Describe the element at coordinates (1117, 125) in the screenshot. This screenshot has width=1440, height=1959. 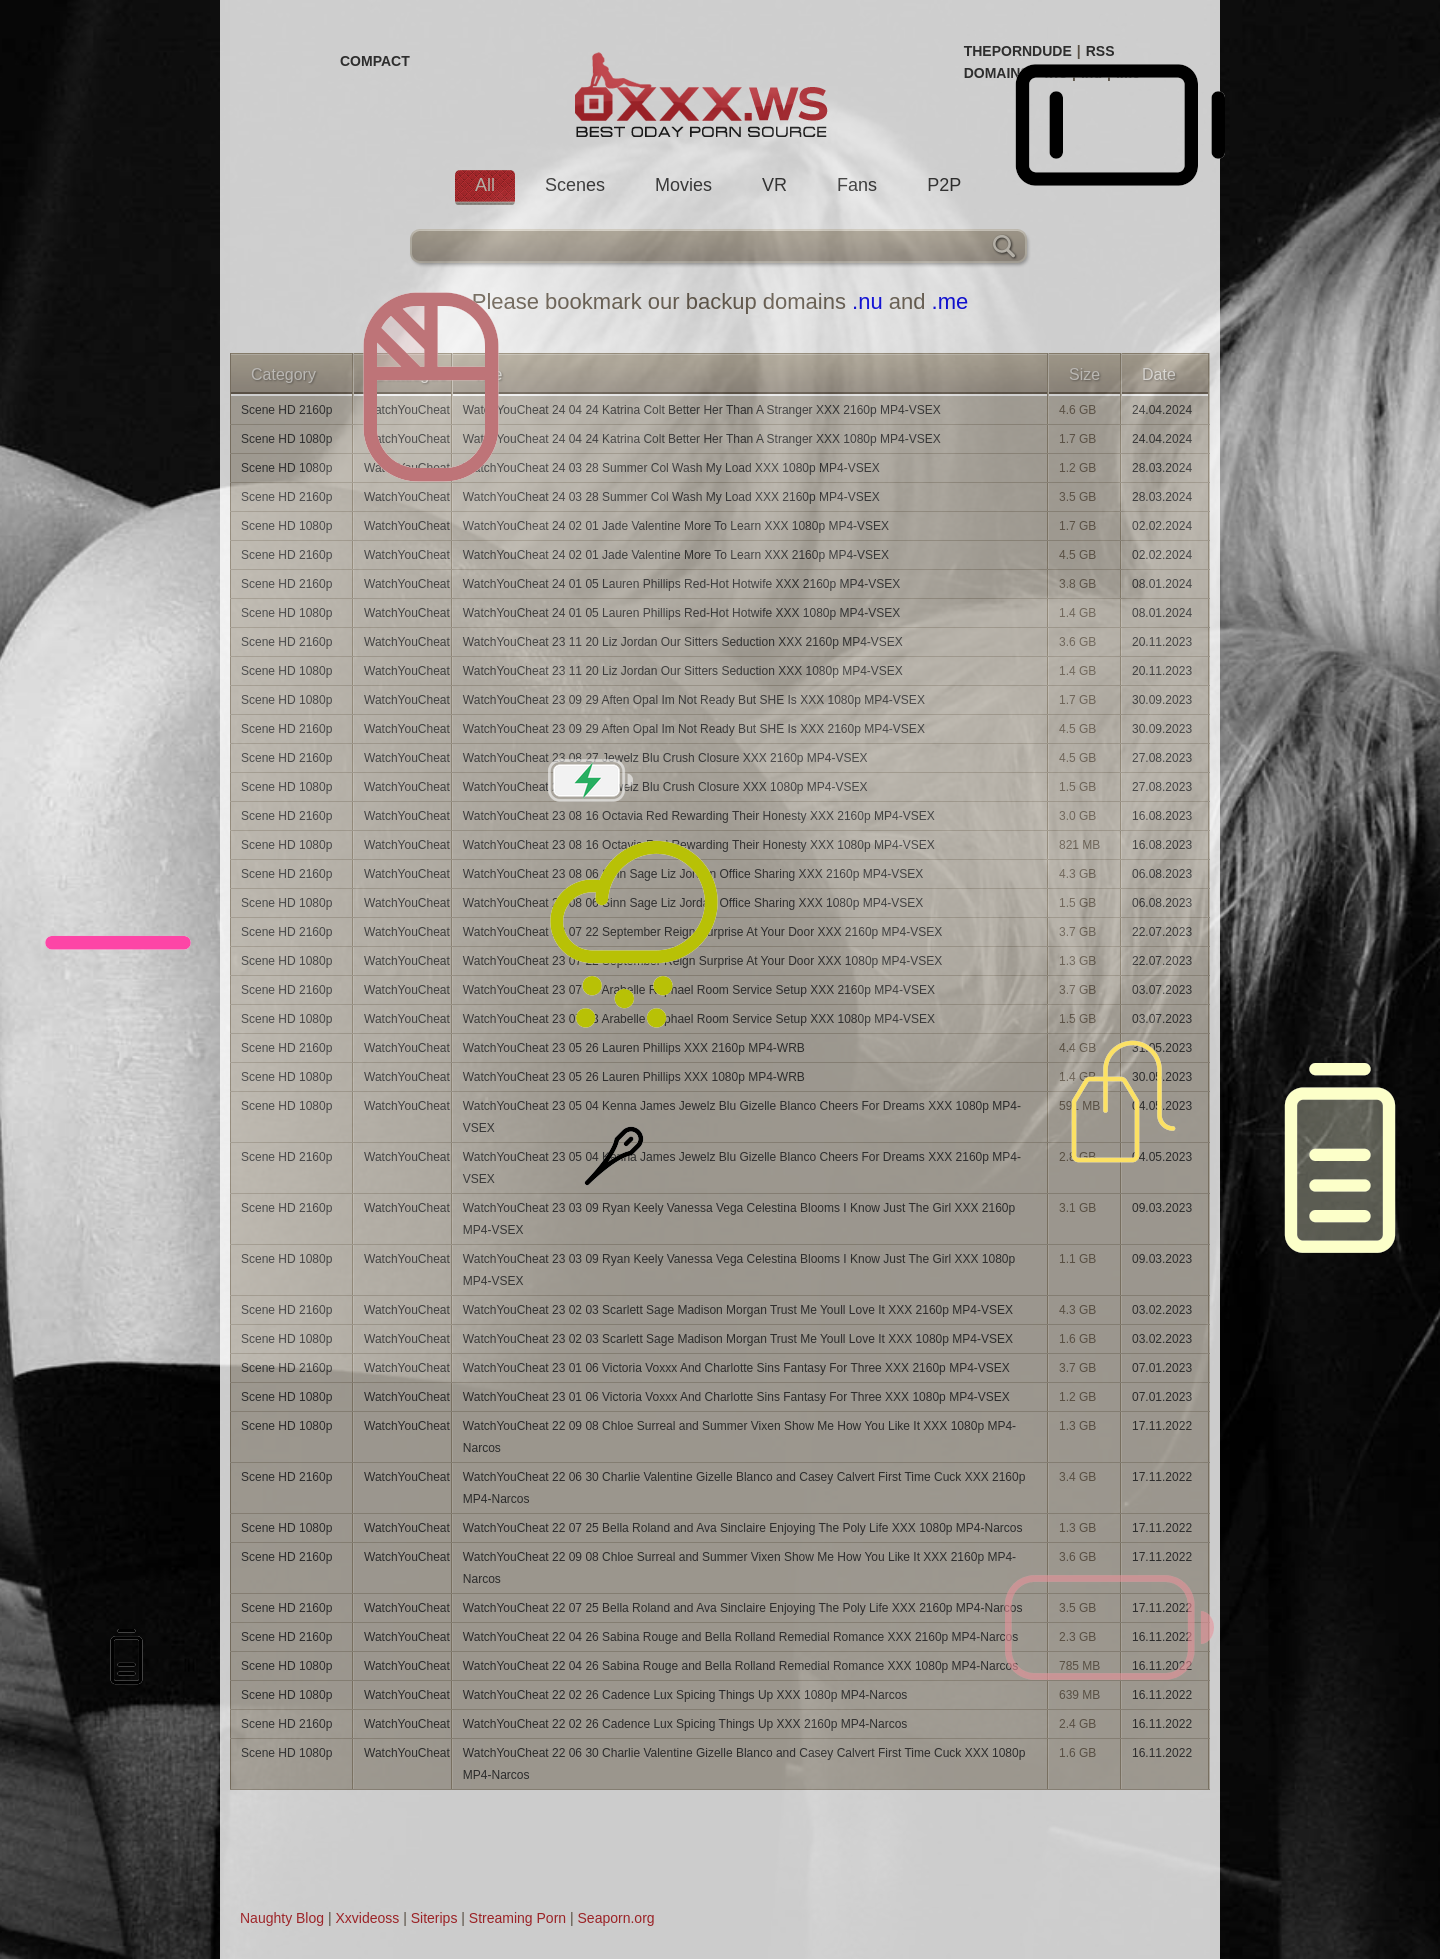
I see `indicates low battery status` at that location.